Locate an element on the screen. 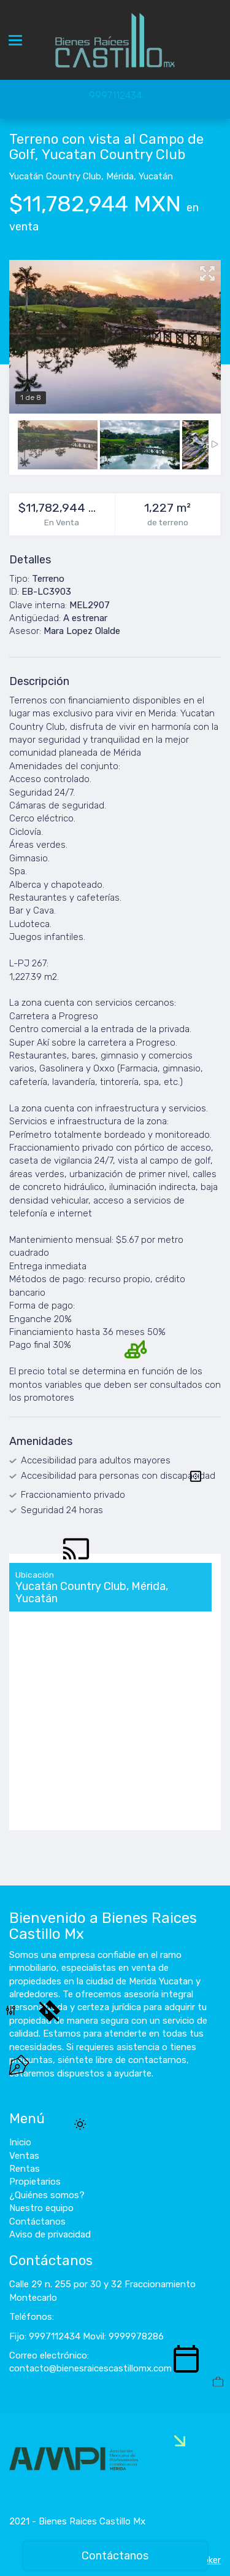 Image resolution: width=230 pixels, height=2576 pixels. navigate to the next item diagonally is located at coordinates (180, 2441).